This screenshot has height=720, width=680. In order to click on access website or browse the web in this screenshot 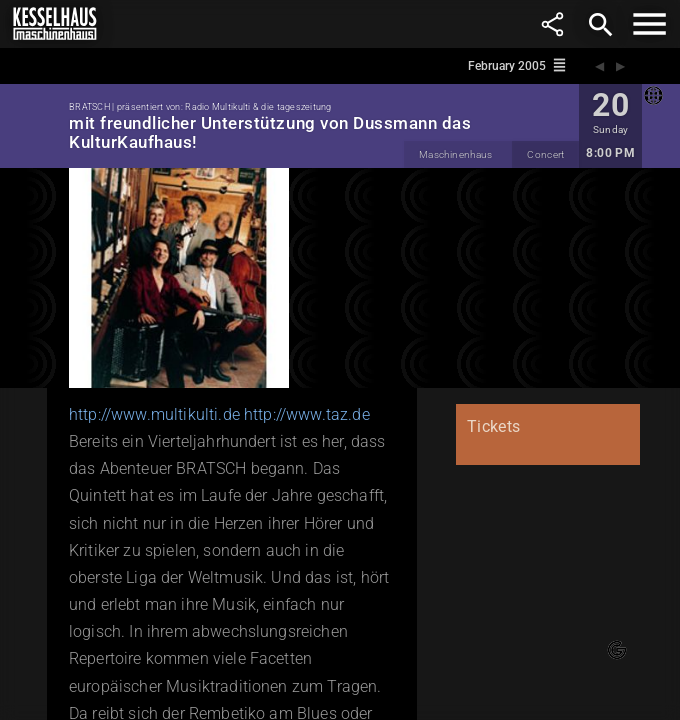, I will do `click(653, 95)`.